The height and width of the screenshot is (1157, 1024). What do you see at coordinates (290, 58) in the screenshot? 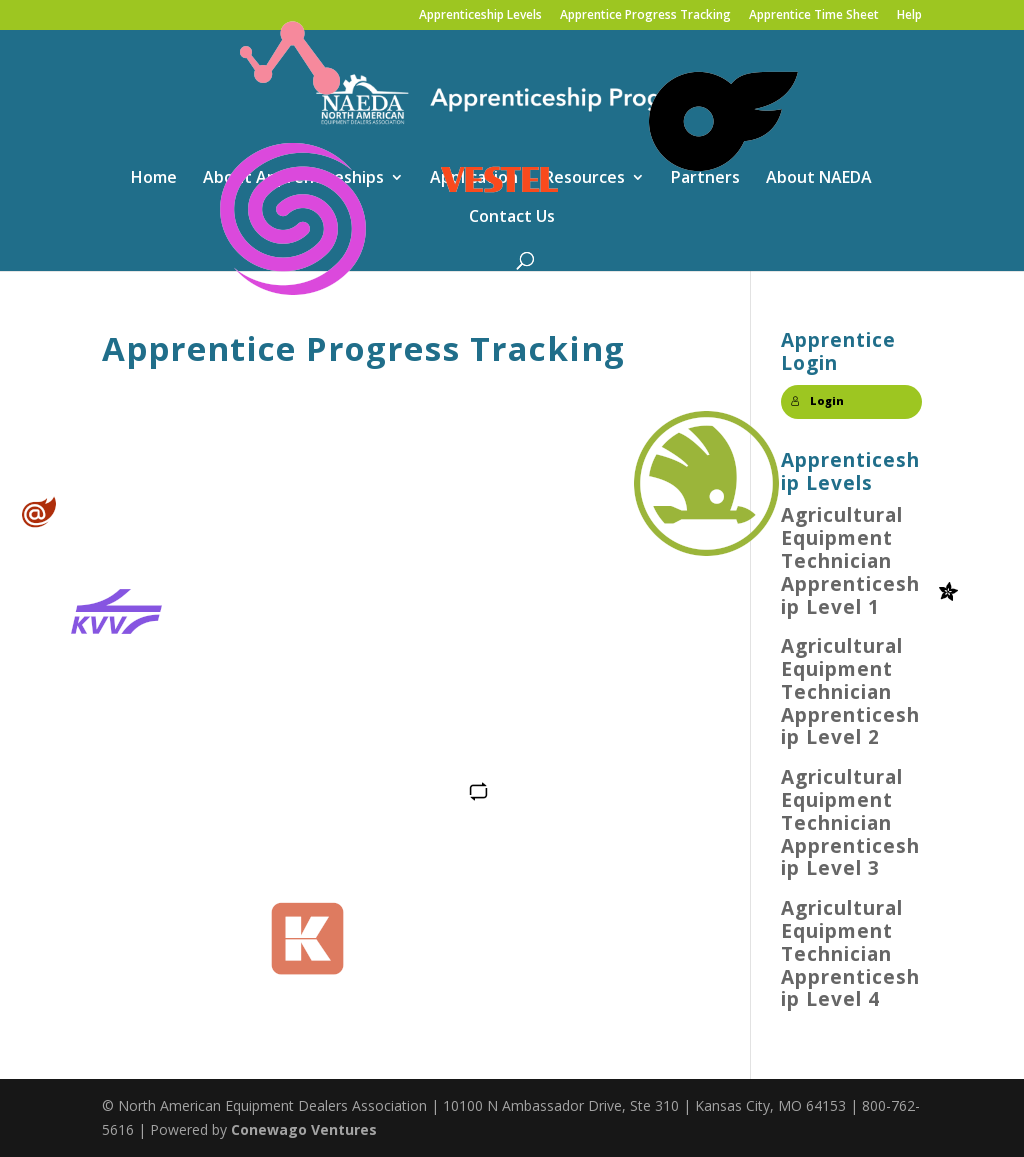
I see `alwaysdata hosting service logo` at bounding box center [290, 58].